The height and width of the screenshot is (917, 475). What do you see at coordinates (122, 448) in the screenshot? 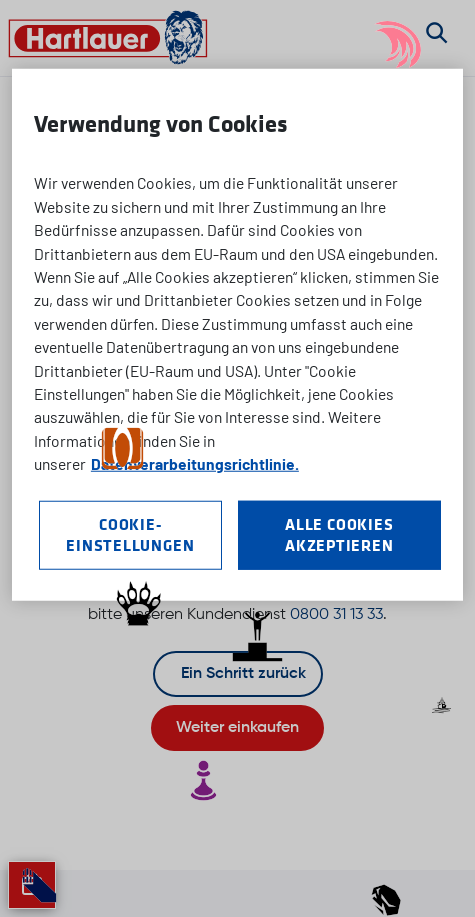
I see `decorative design element or placeholder graphic` at bounding box center [122, 448].